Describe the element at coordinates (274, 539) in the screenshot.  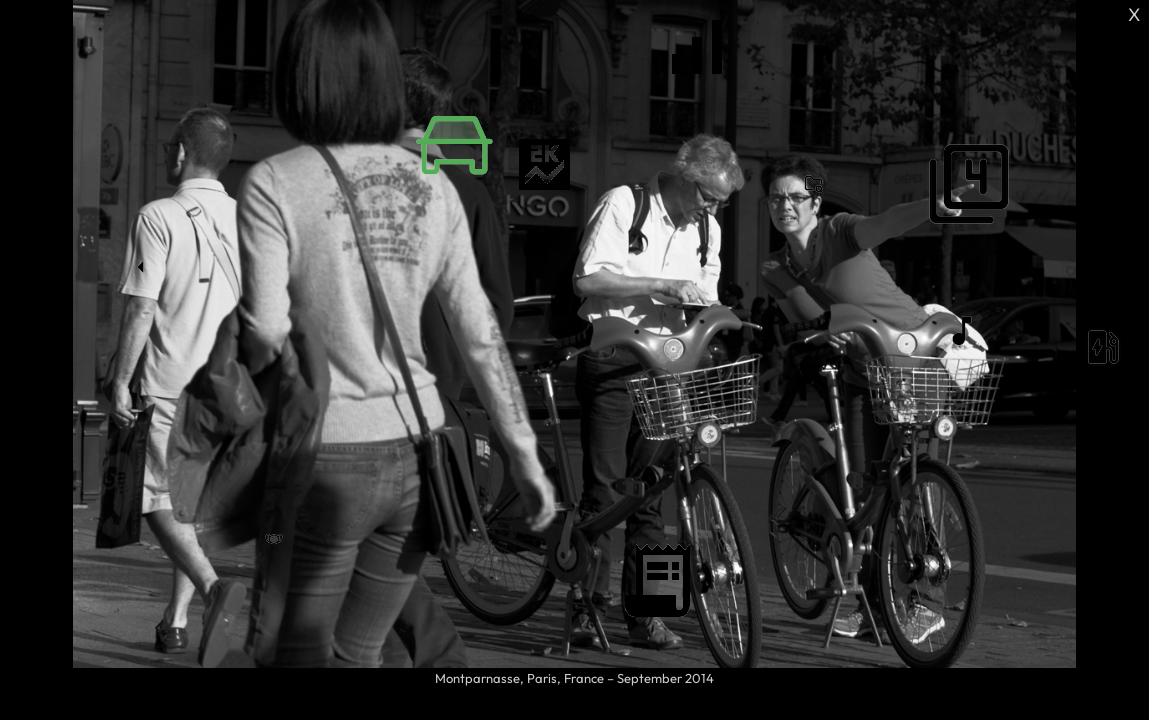
I see `indicates face mask required` at that location.